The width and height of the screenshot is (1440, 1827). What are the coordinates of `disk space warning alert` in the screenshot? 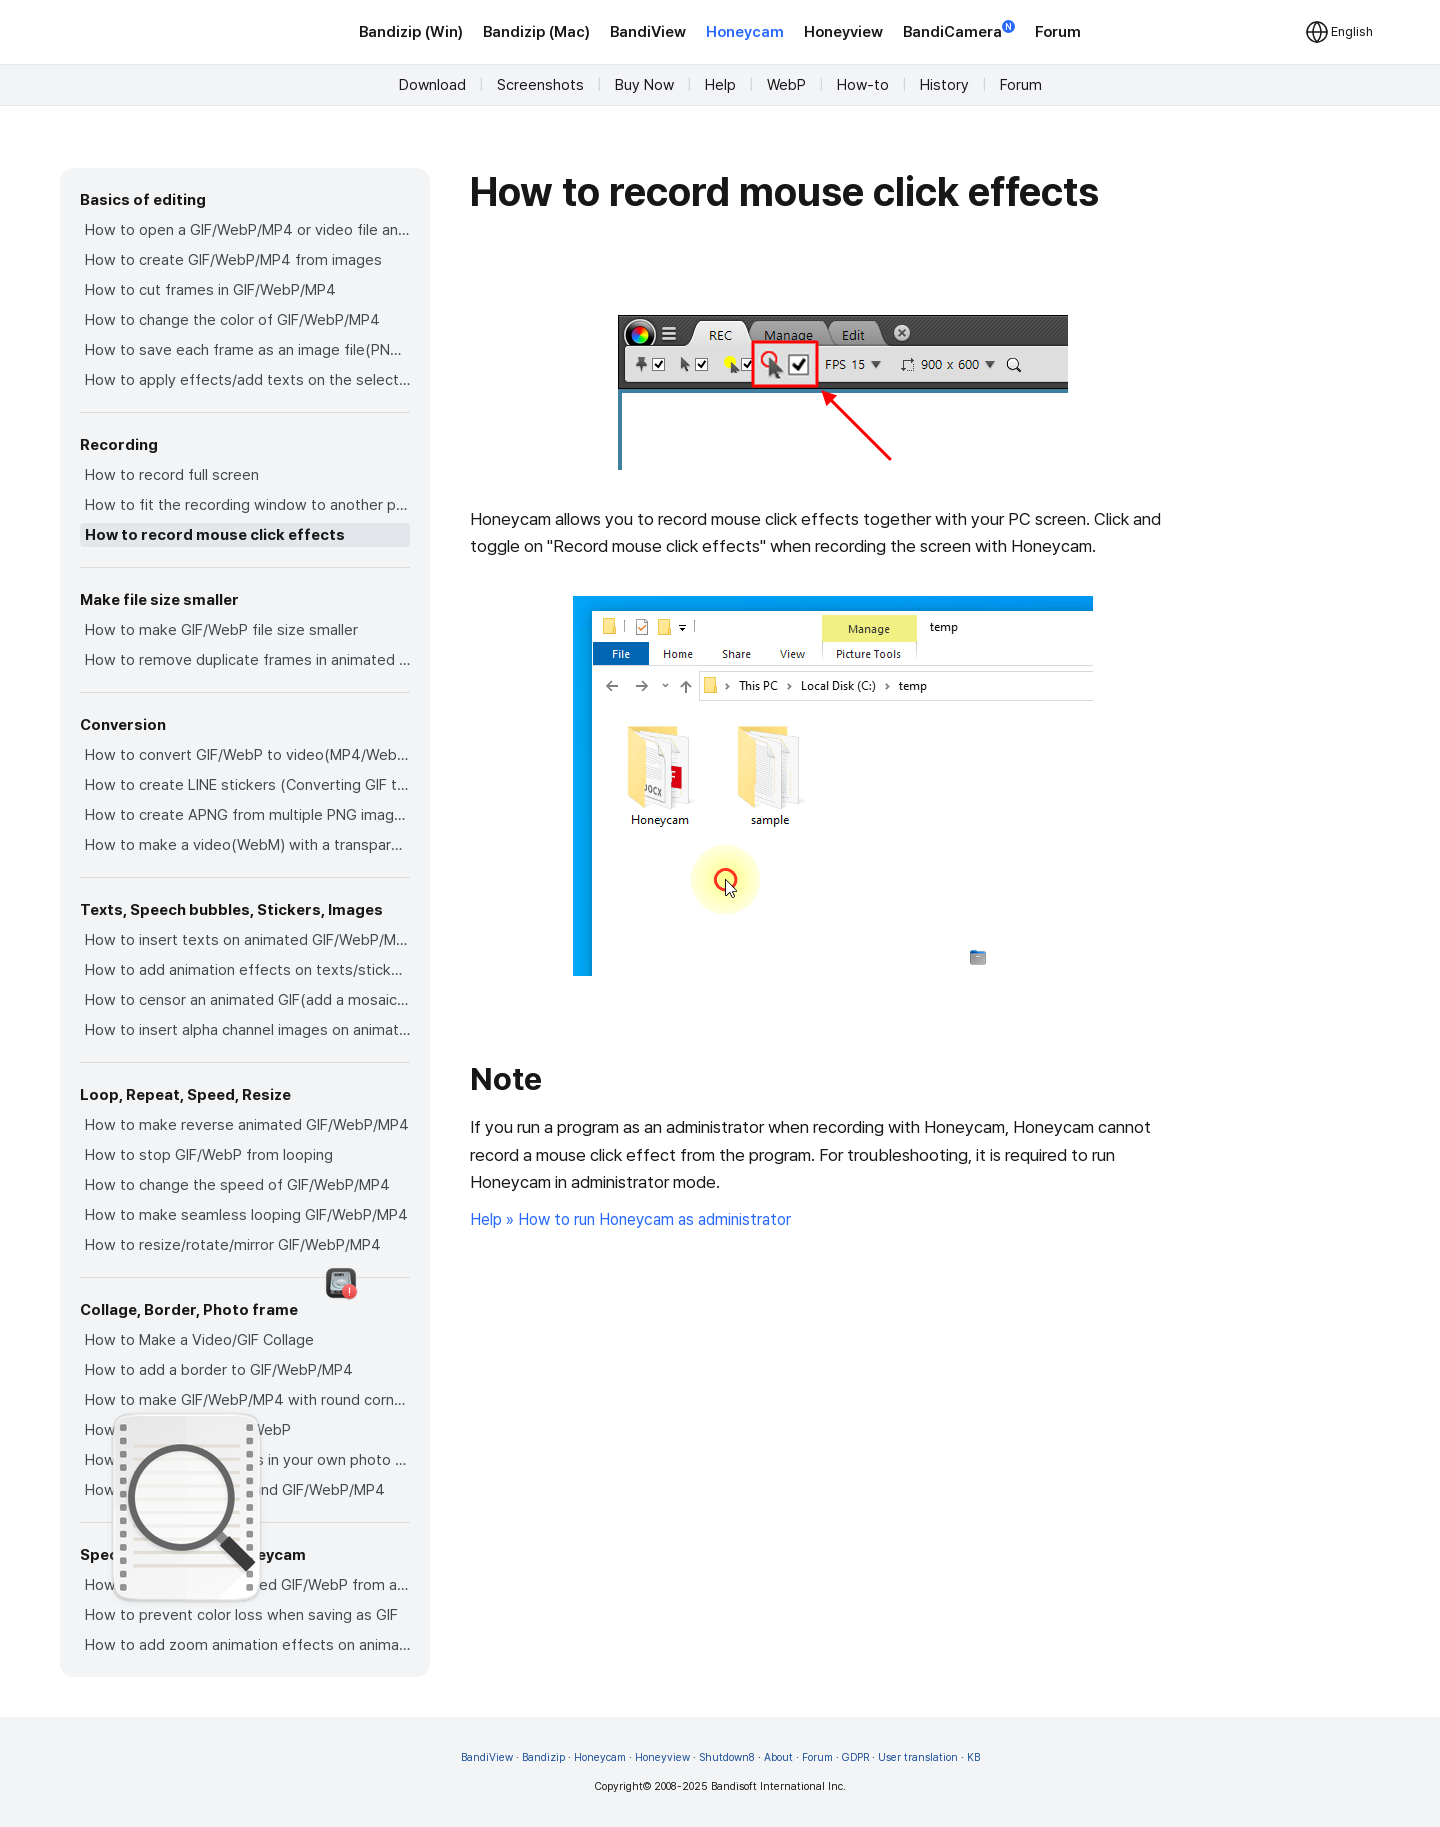 It's located at (341, 1283).